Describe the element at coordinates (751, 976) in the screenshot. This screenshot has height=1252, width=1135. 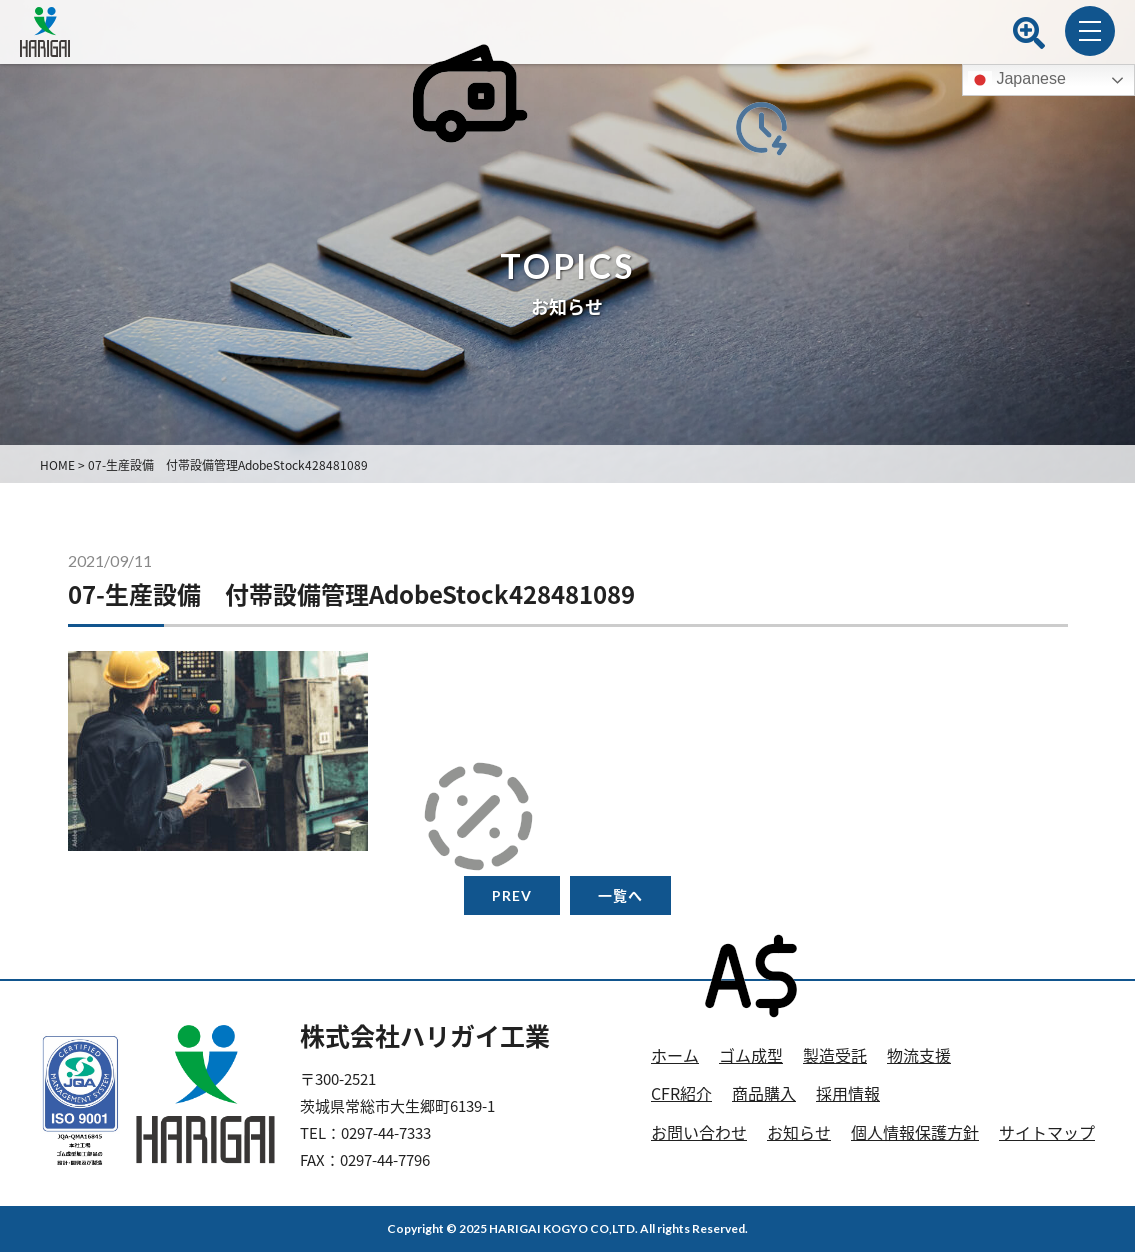
I see `indicates australian dollar currency` at that location.